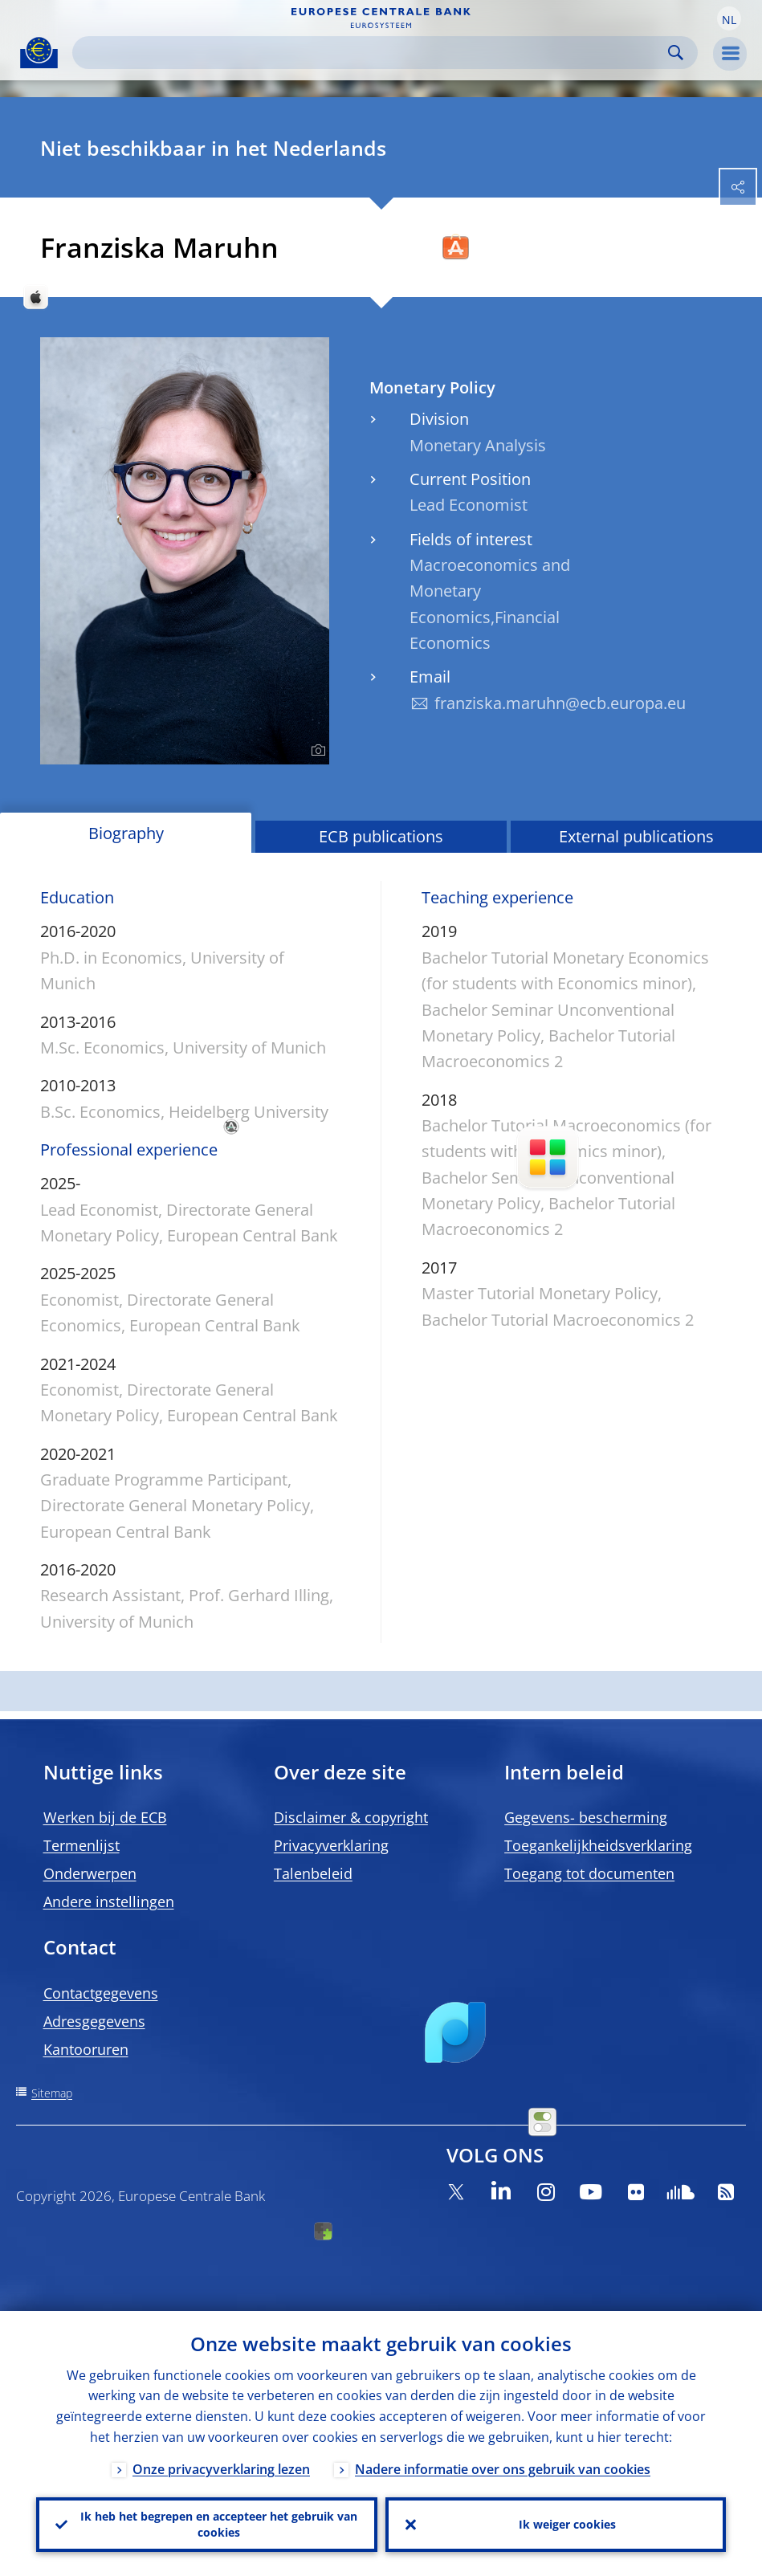 The width and height of the screenshot is (762, 2576). Describe the element at coordinates (323, 2231) in the screenshot. I see `open browser extensions manager` at that location.